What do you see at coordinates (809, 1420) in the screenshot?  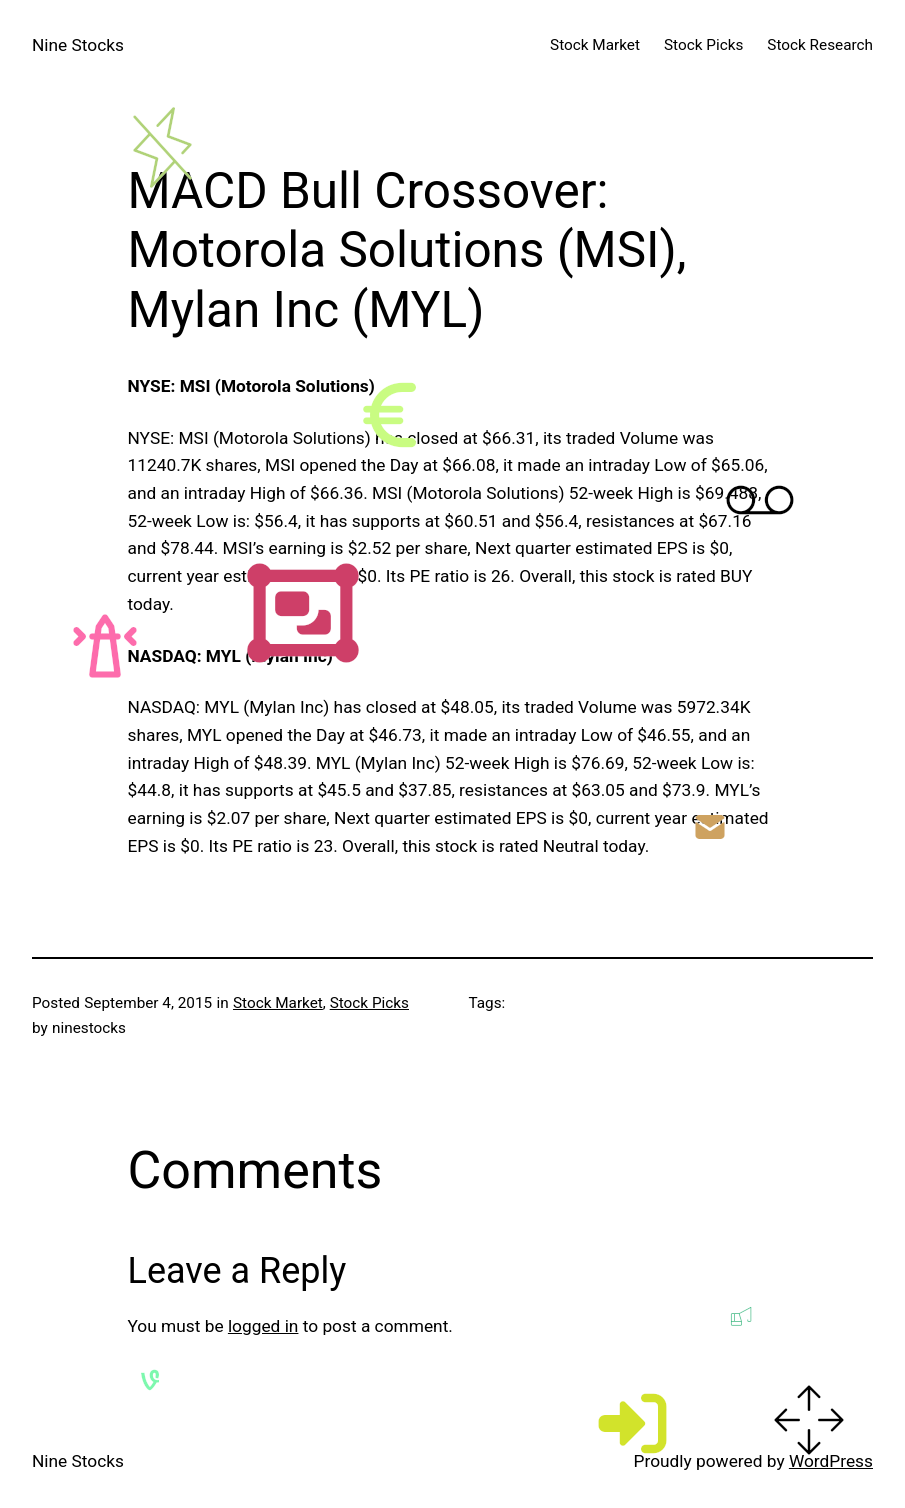 I see `expand content to full screen` at bounding box center [809, 1420].